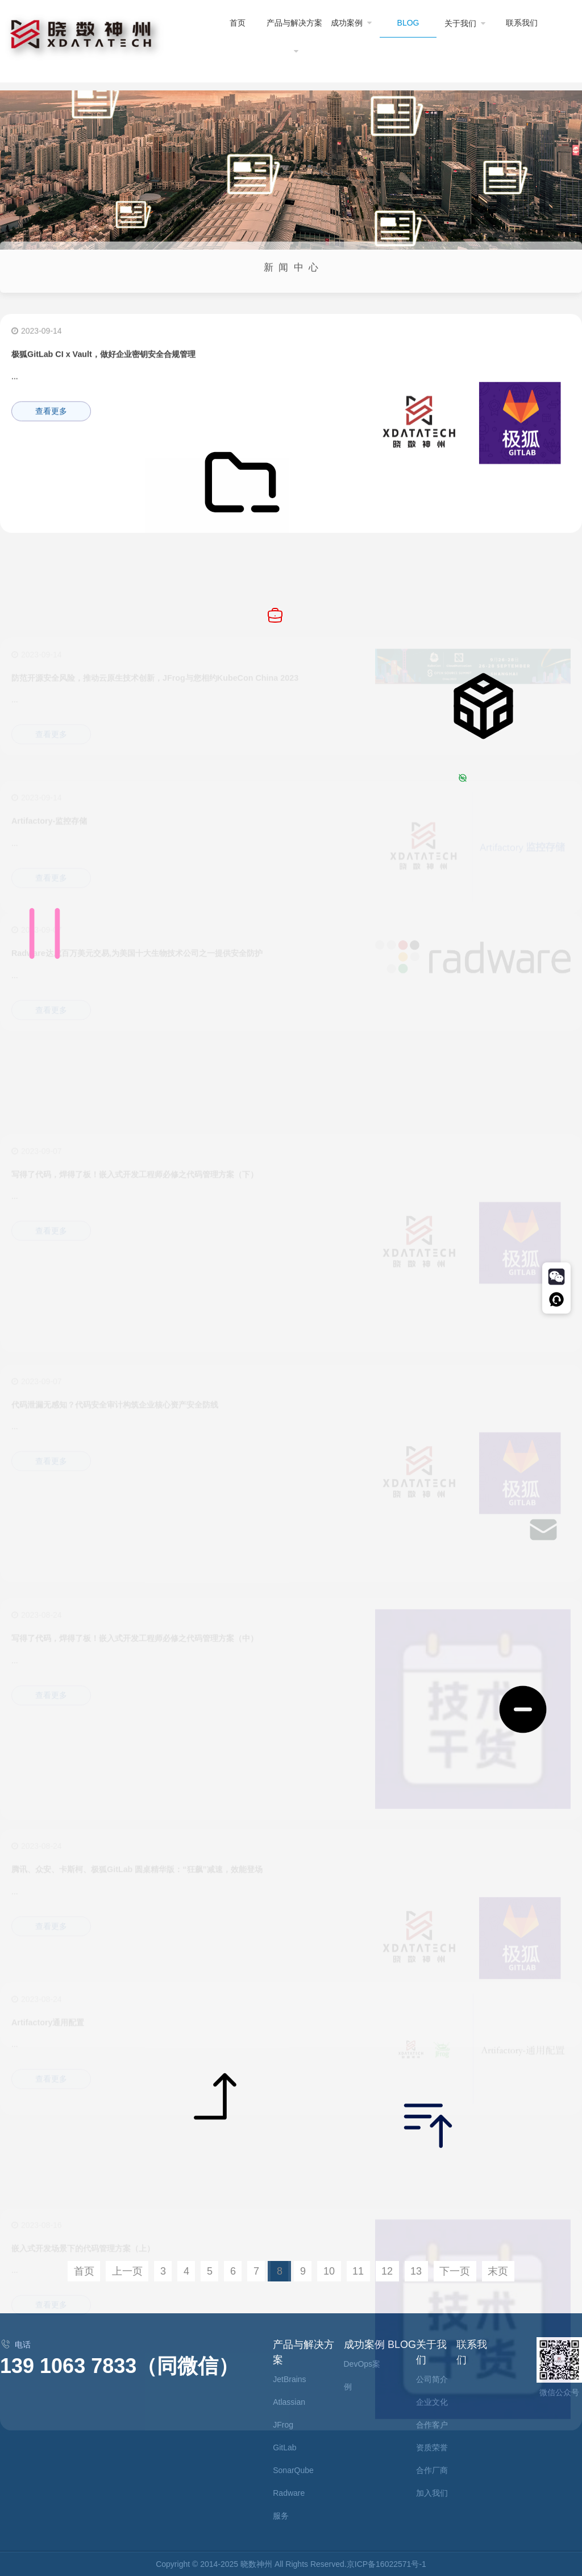 The image size is (582, 2576). What do you see at coordinates (428, 2124) in the screenshot?
I see `sort list in ascending order` at bounding box center [428, 2124].